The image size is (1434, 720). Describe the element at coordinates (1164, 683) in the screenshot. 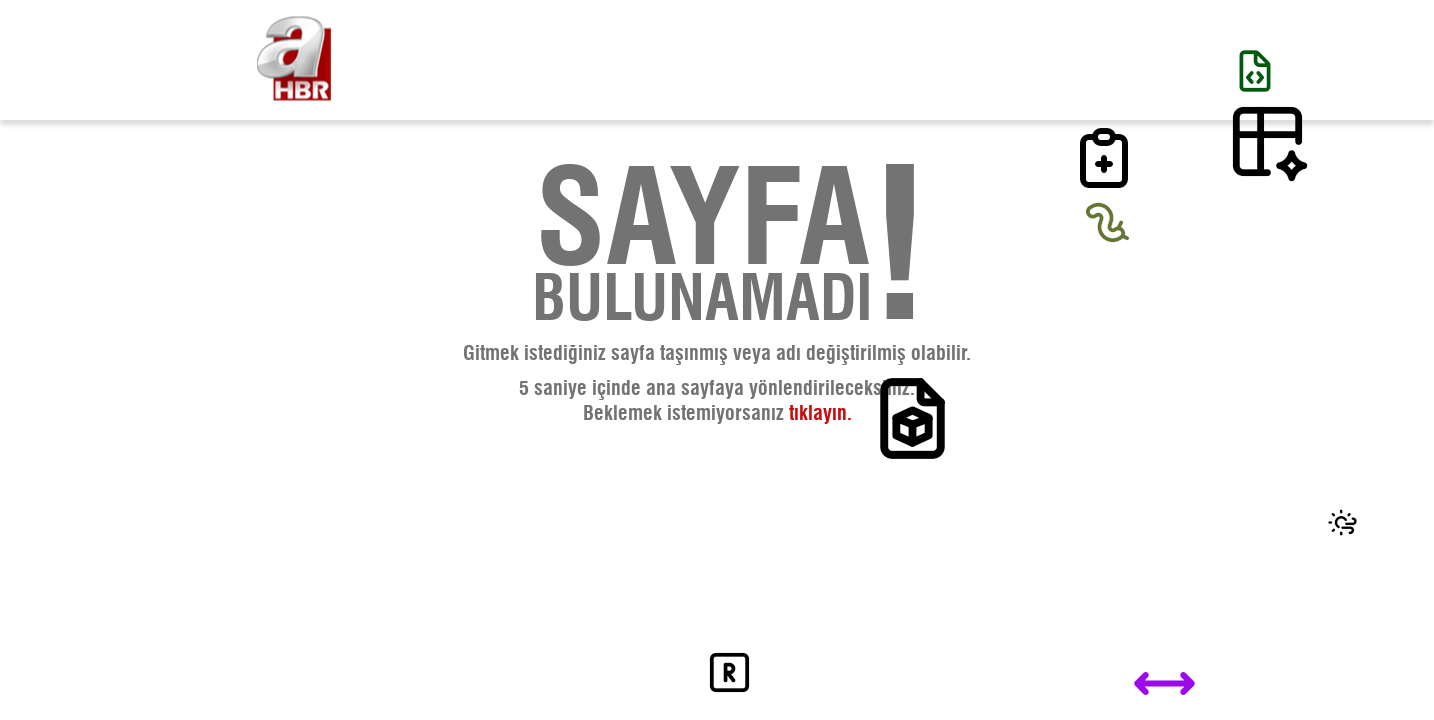

I see `adjust width or resize horizontally` at that location.